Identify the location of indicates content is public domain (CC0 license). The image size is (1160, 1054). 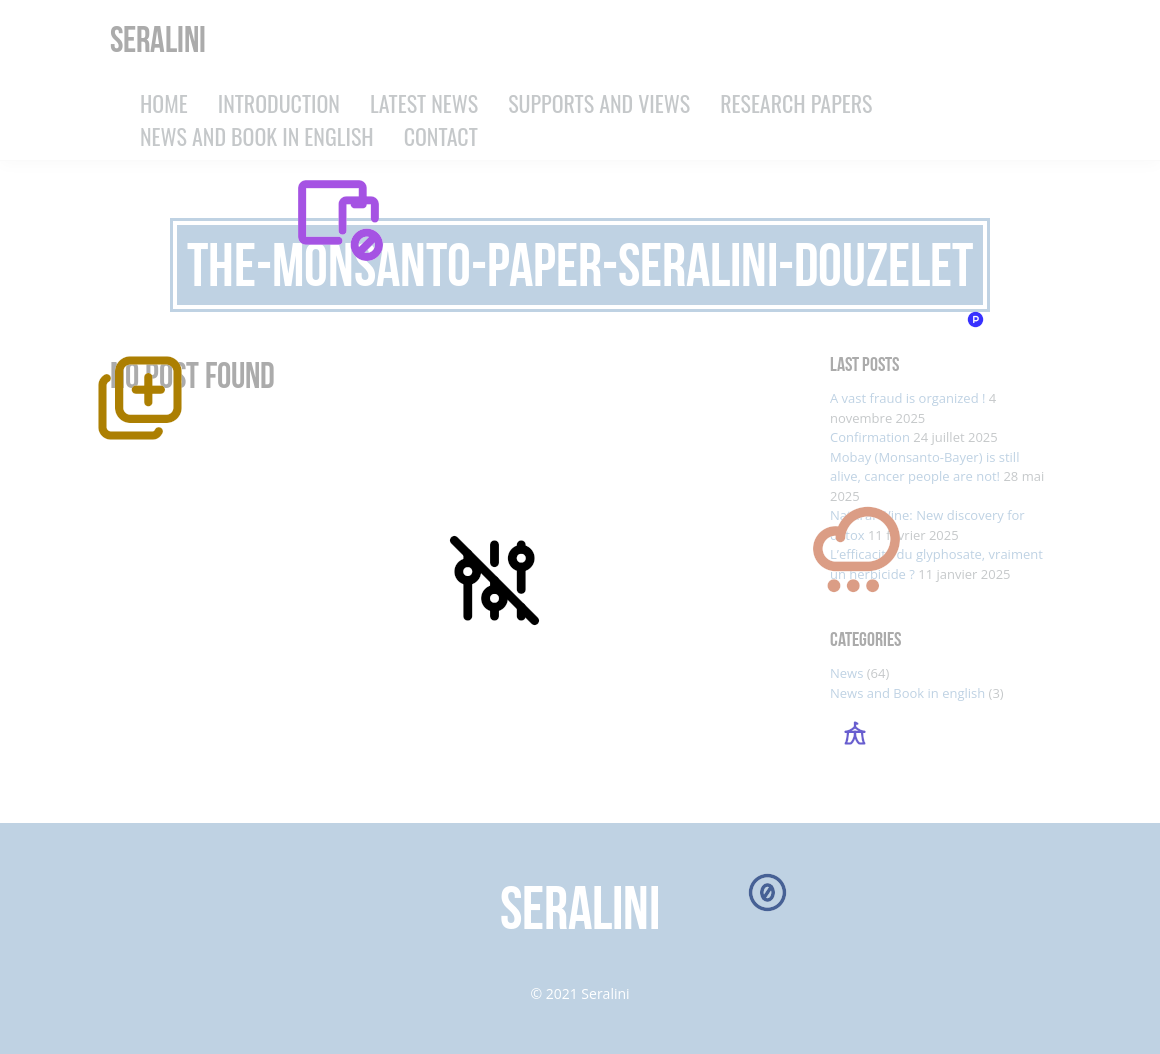
(767, 892).